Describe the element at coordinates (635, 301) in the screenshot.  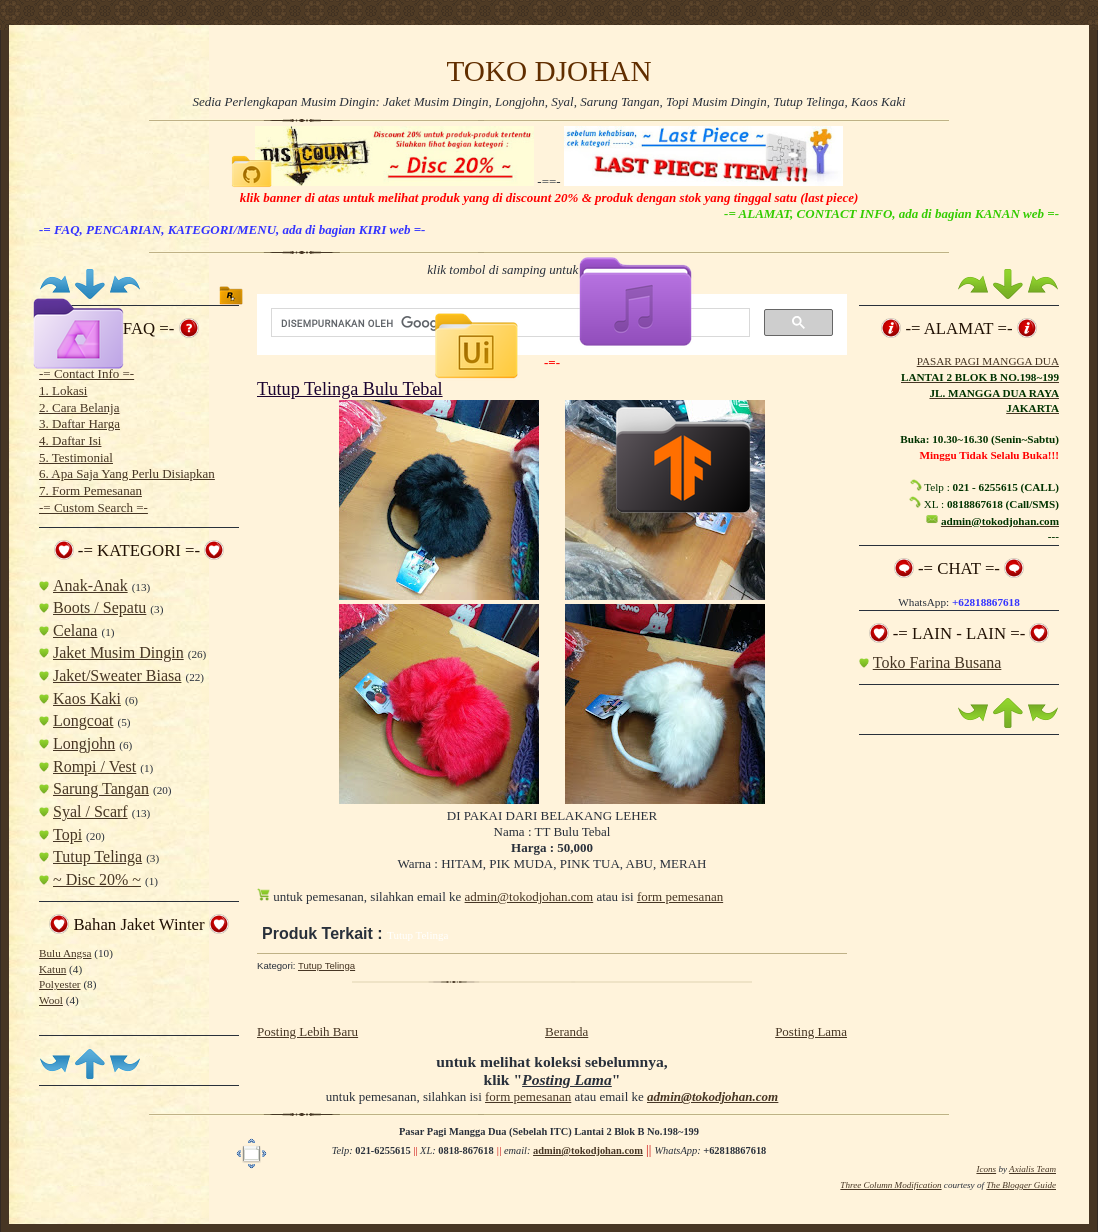
I see `open your music folder` at that location.